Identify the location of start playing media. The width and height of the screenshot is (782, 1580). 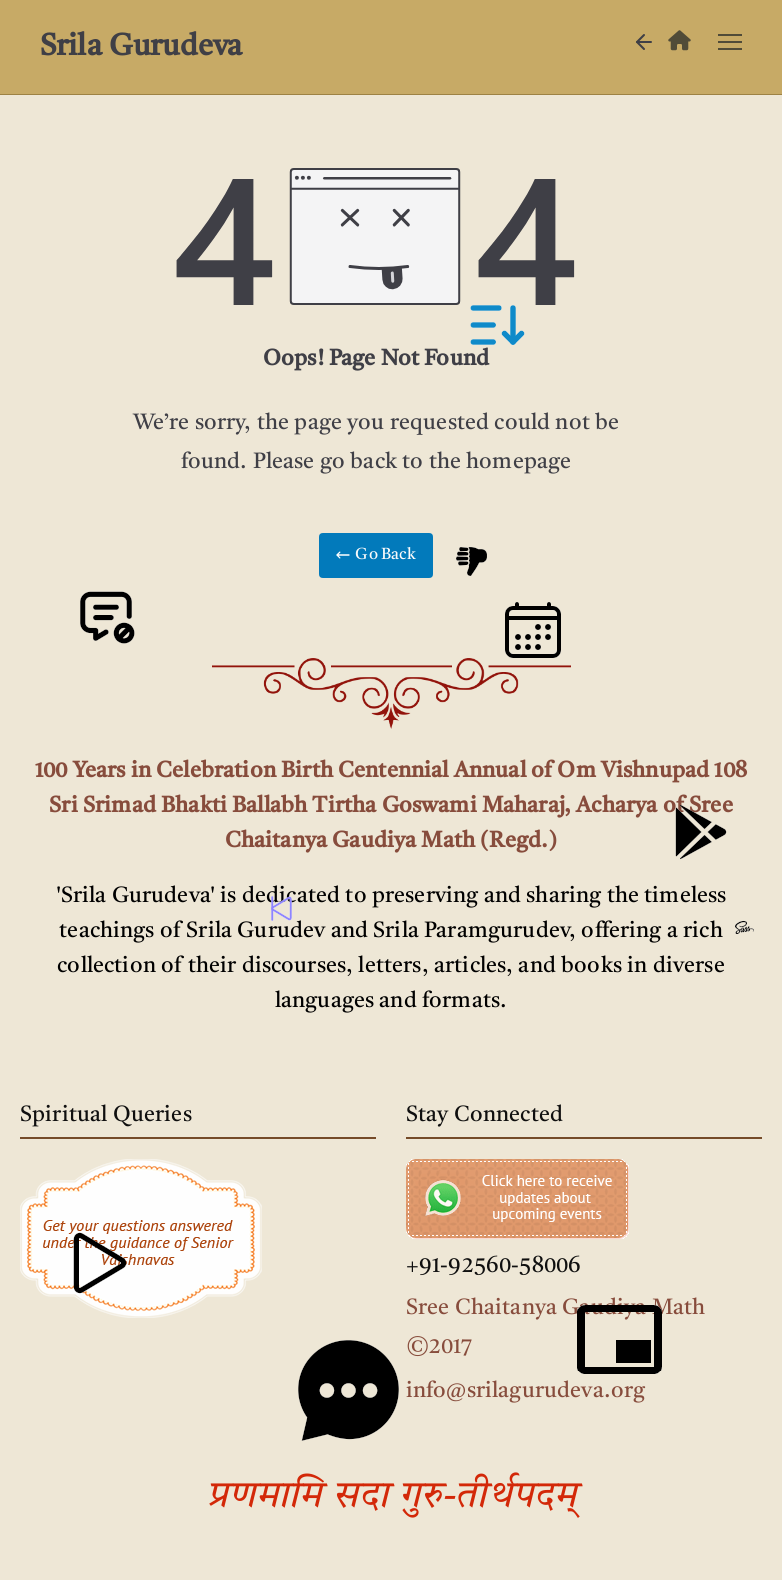
(100, 1263).